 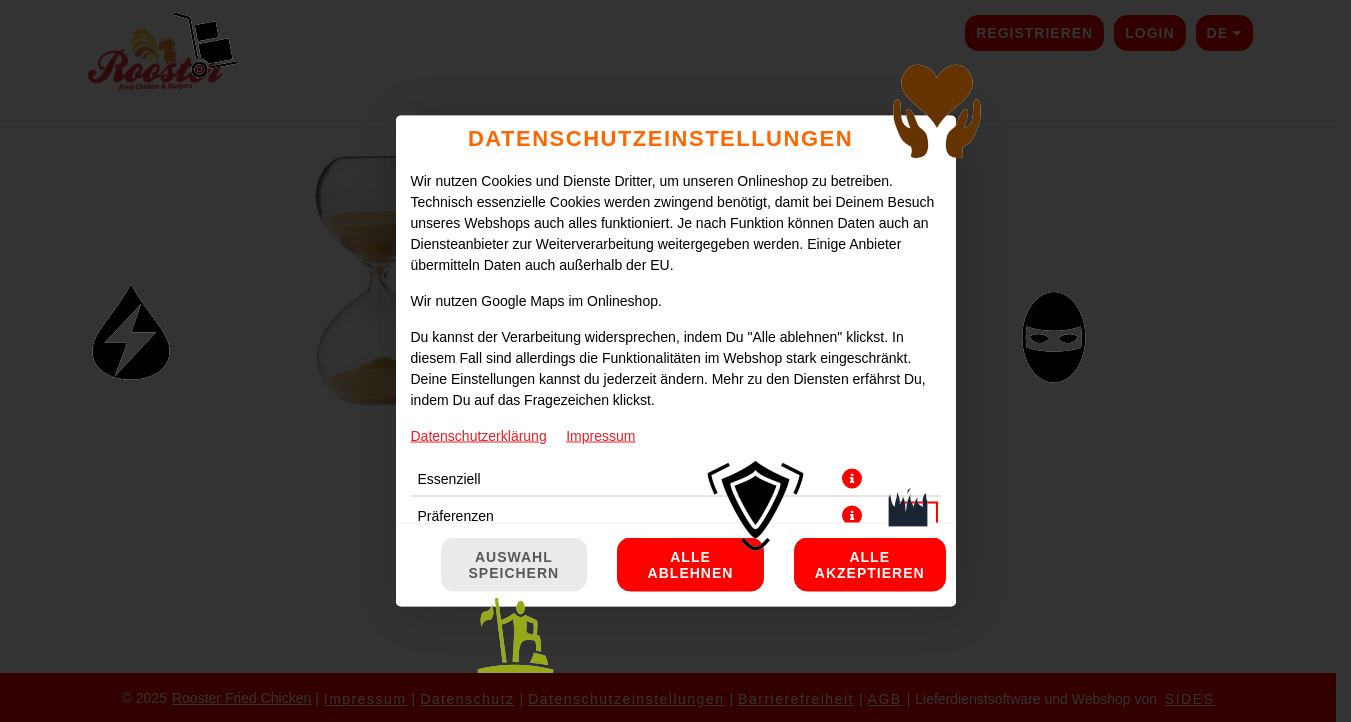 What do you see at coordinates (207, 42) in the screenshot?
I see `view shipping or delivery options` at bounding box center [207, 42].